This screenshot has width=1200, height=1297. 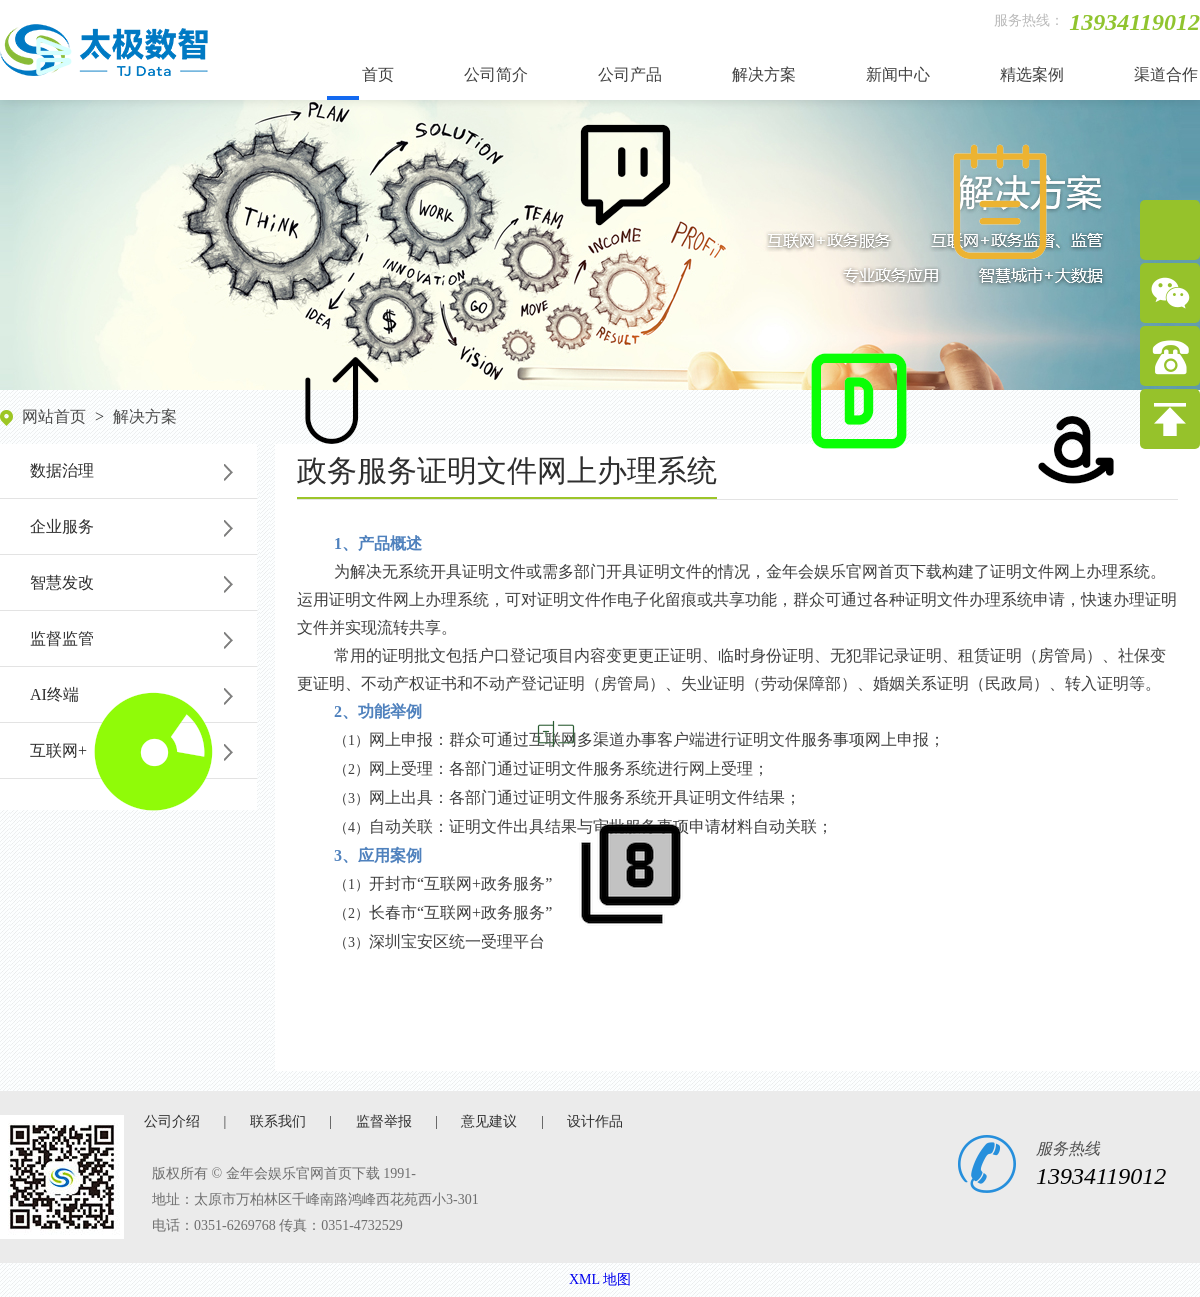 What do you see at coordinates (338, 400) in the screenshot?
I see `redo or repeat last action` at bounding box center [338, 400].